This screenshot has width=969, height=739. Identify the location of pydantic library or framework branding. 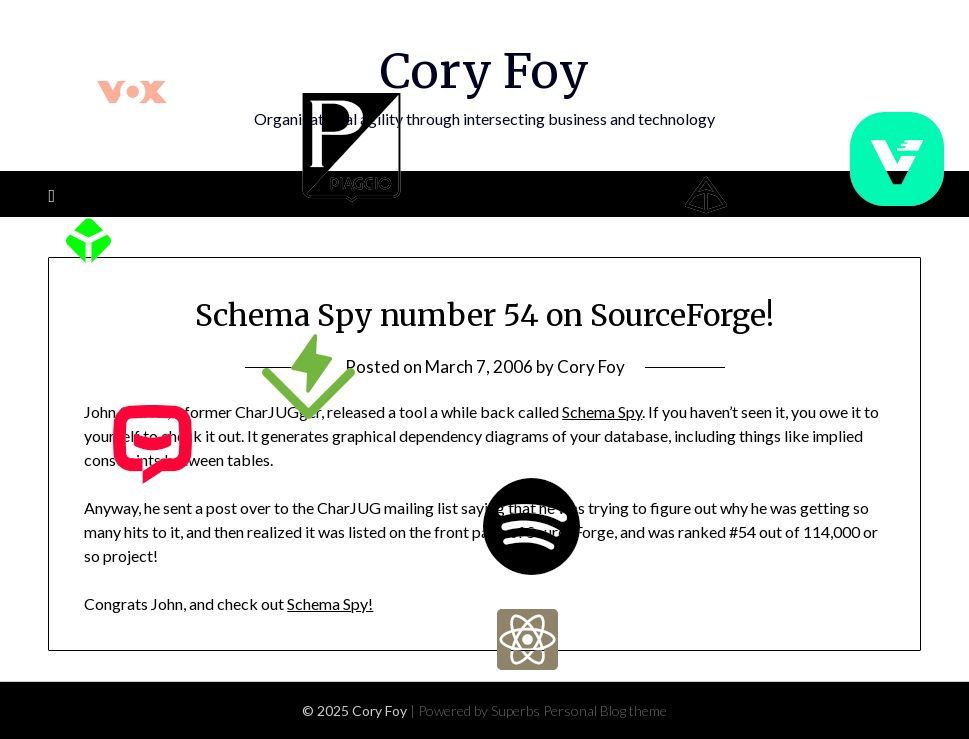
(706, 195).